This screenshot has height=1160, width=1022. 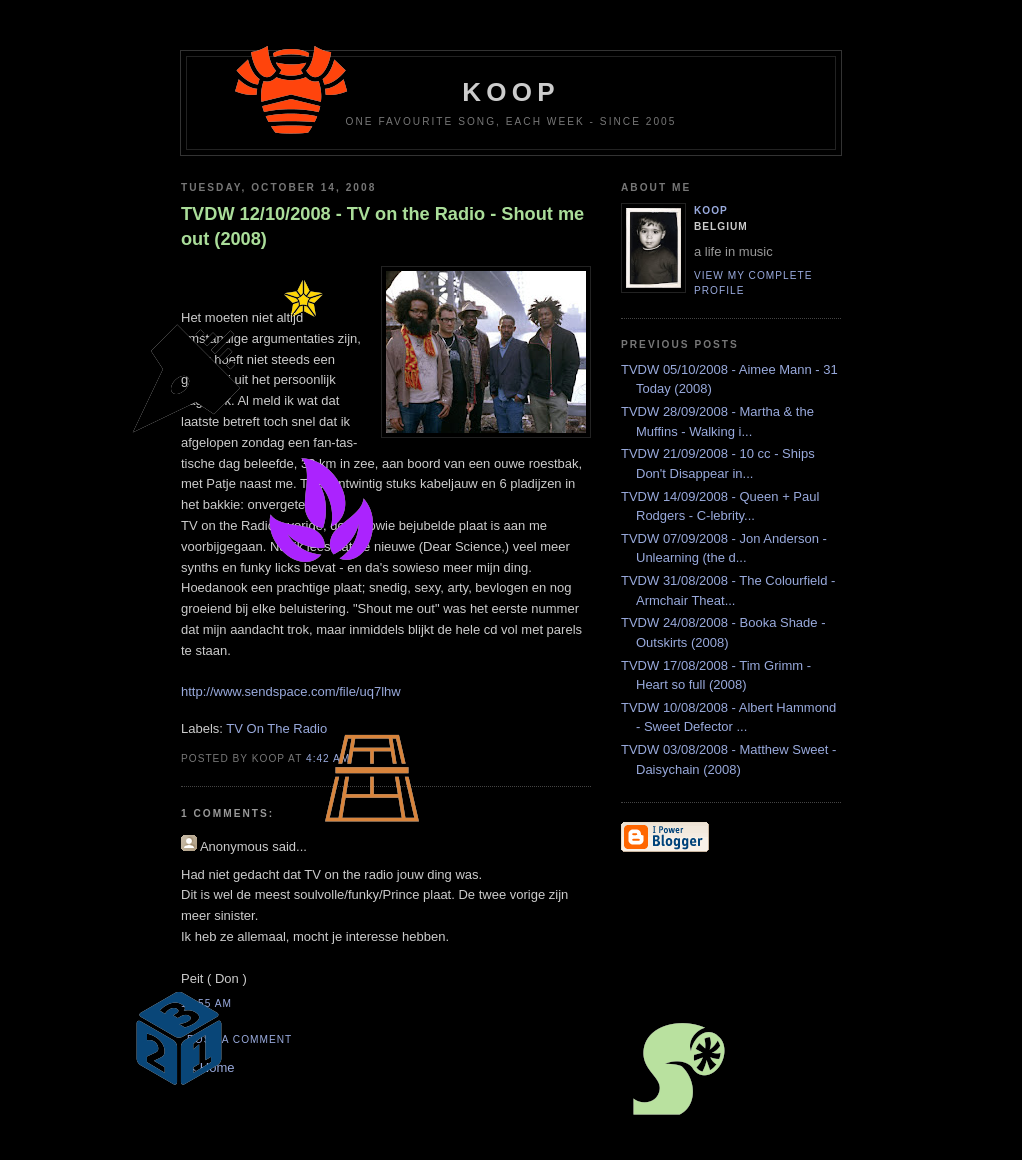 What do you see at coordinates (679, 1069) in the screenshot?
I see `parasitic worm enemy or creature in a game` at bounding box center [679, 1069].